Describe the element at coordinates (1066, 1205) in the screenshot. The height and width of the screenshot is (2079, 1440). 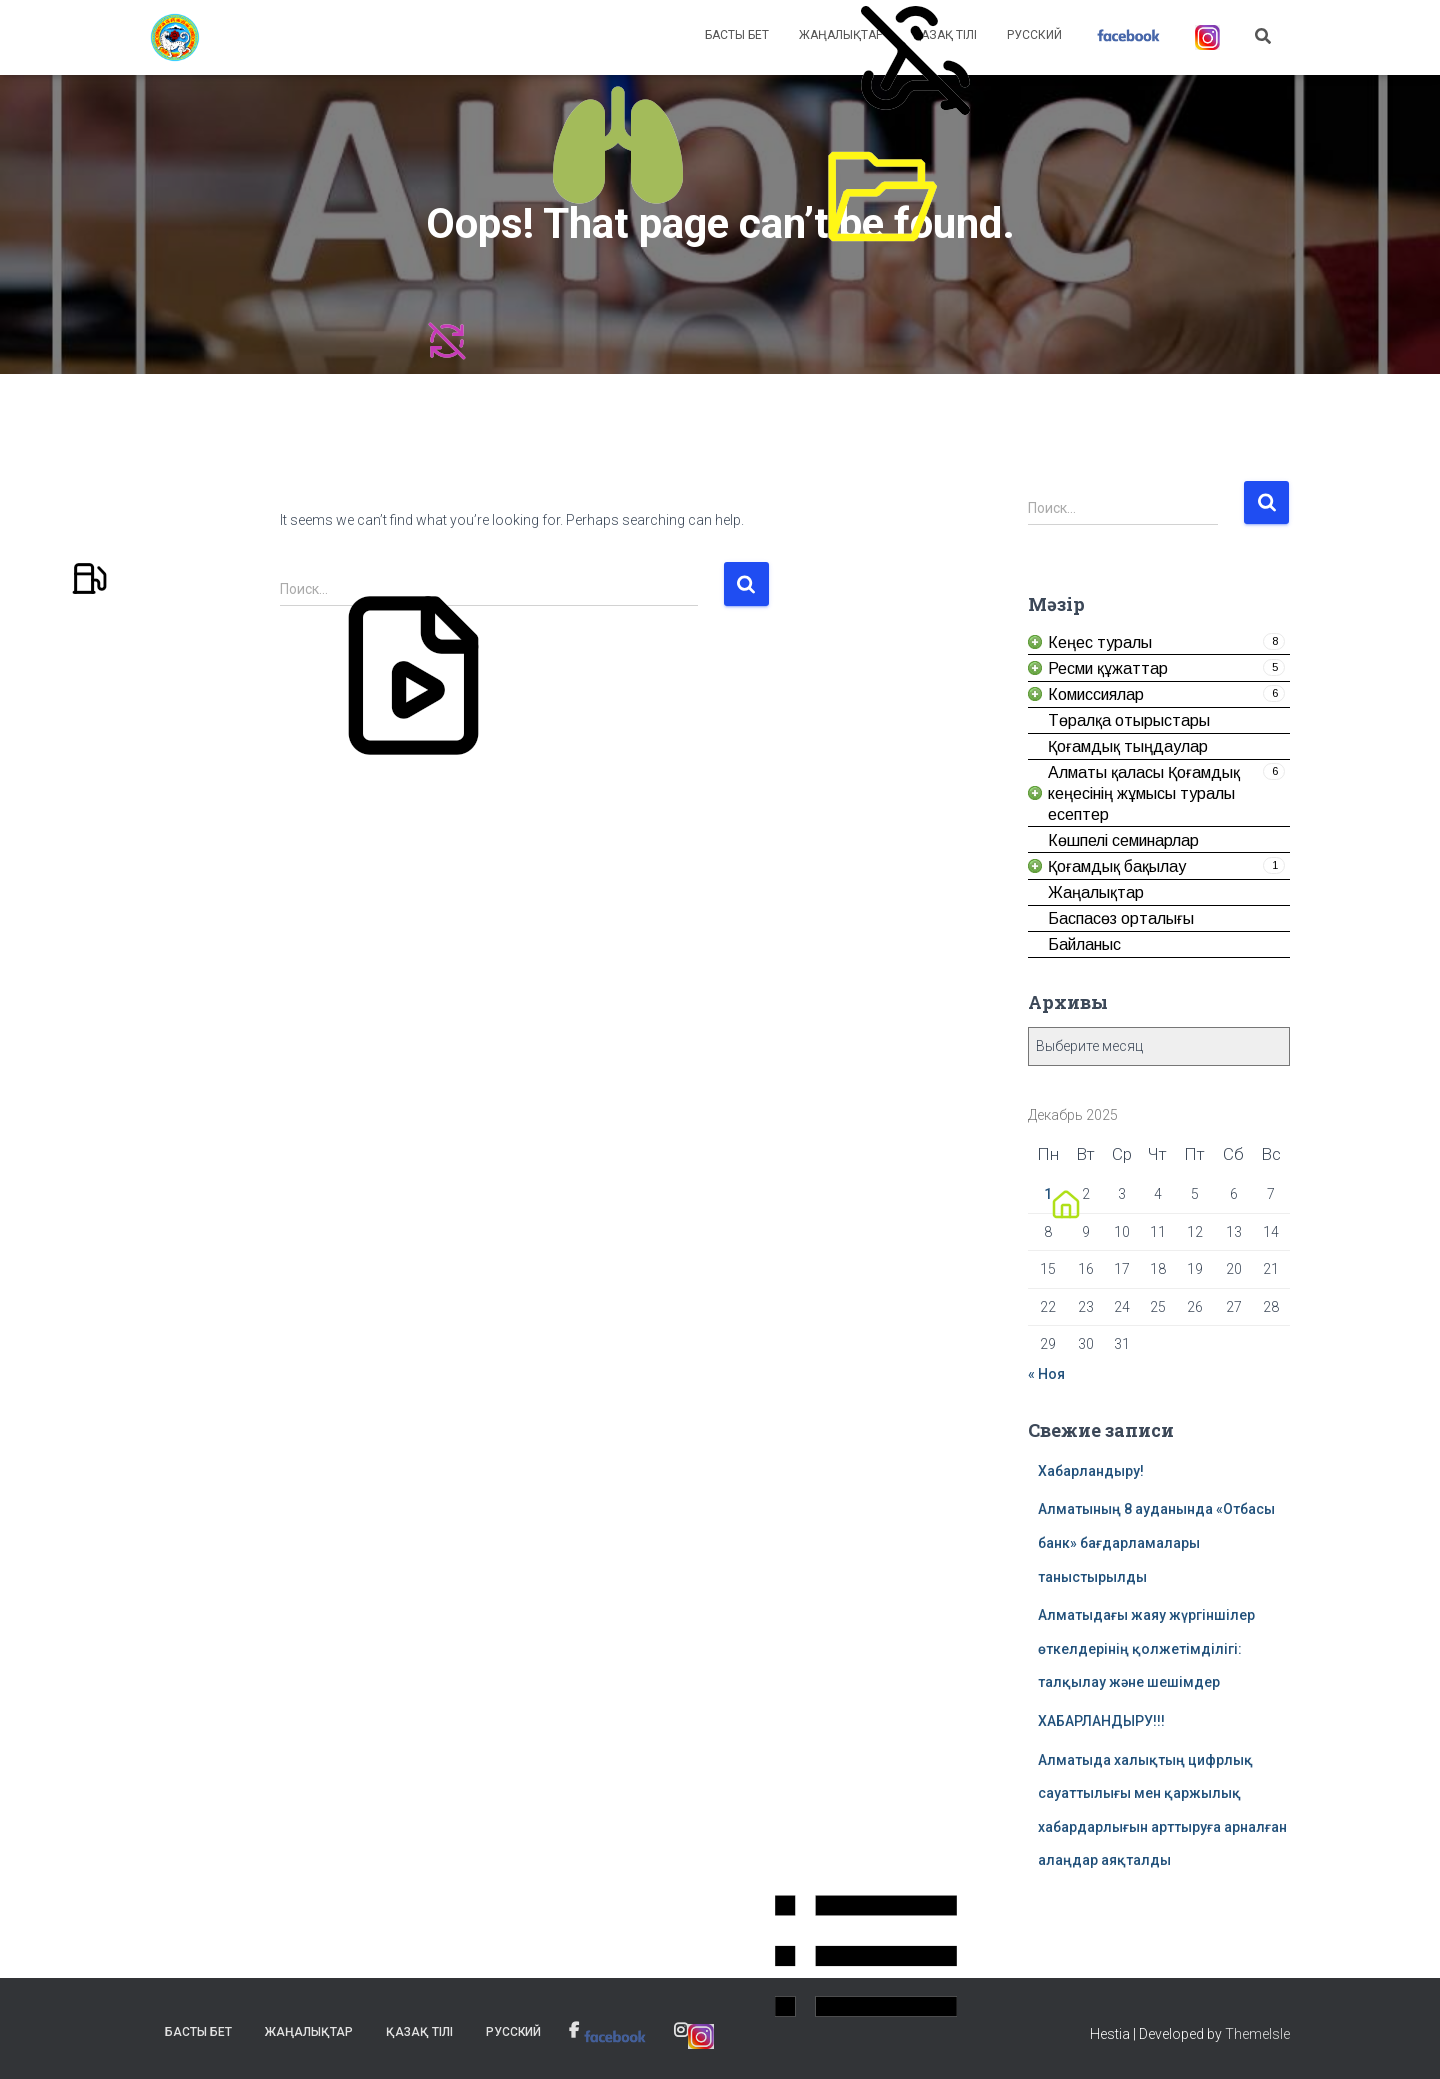
I see `navigate to home screen` at that location.